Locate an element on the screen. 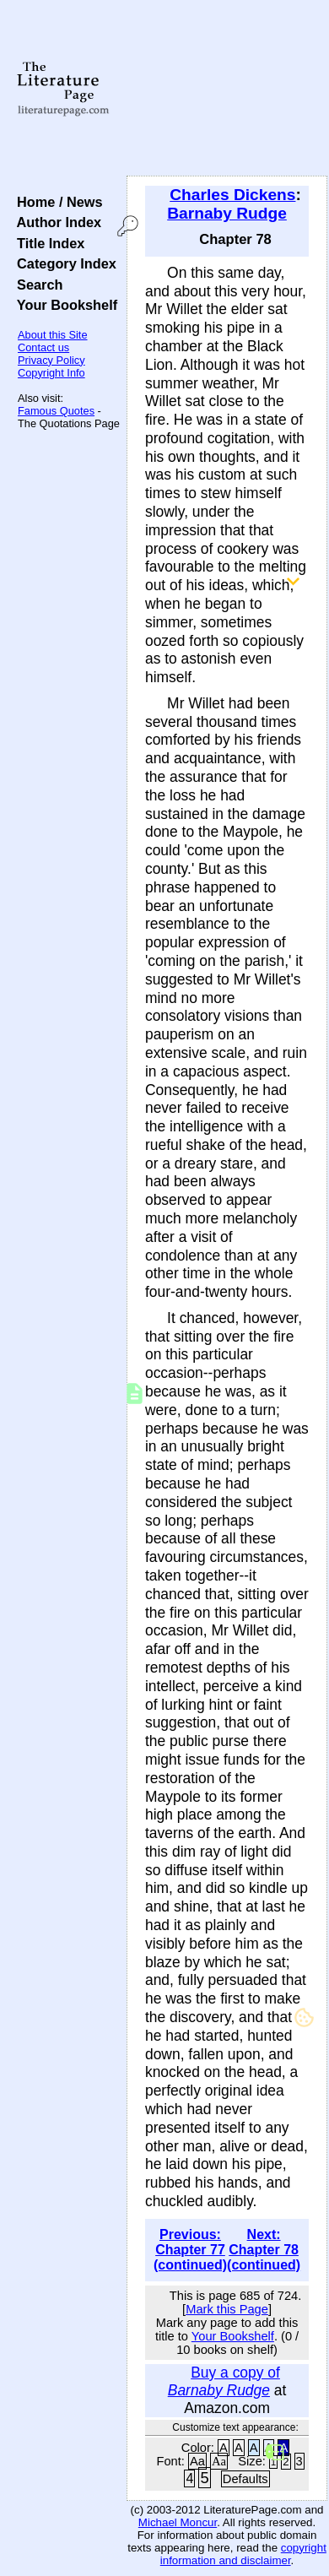 This screenshot has width=329, height=2576. view document or text file is located at coordinates (134, 1393).